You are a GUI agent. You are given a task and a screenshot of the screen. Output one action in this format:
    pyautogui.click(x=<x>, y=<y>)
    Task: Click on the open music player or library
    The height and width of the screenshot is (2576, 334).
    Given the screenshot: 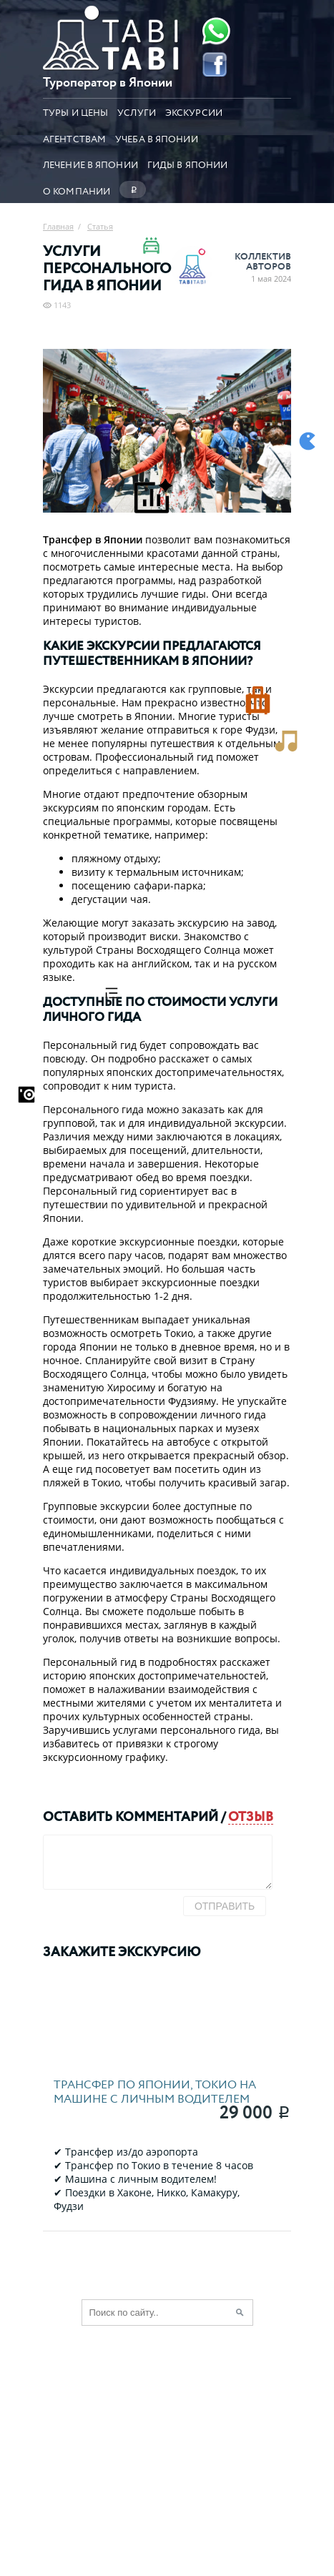 What is the action you would take?
    pyautogui.click(x=288, y=741)
    